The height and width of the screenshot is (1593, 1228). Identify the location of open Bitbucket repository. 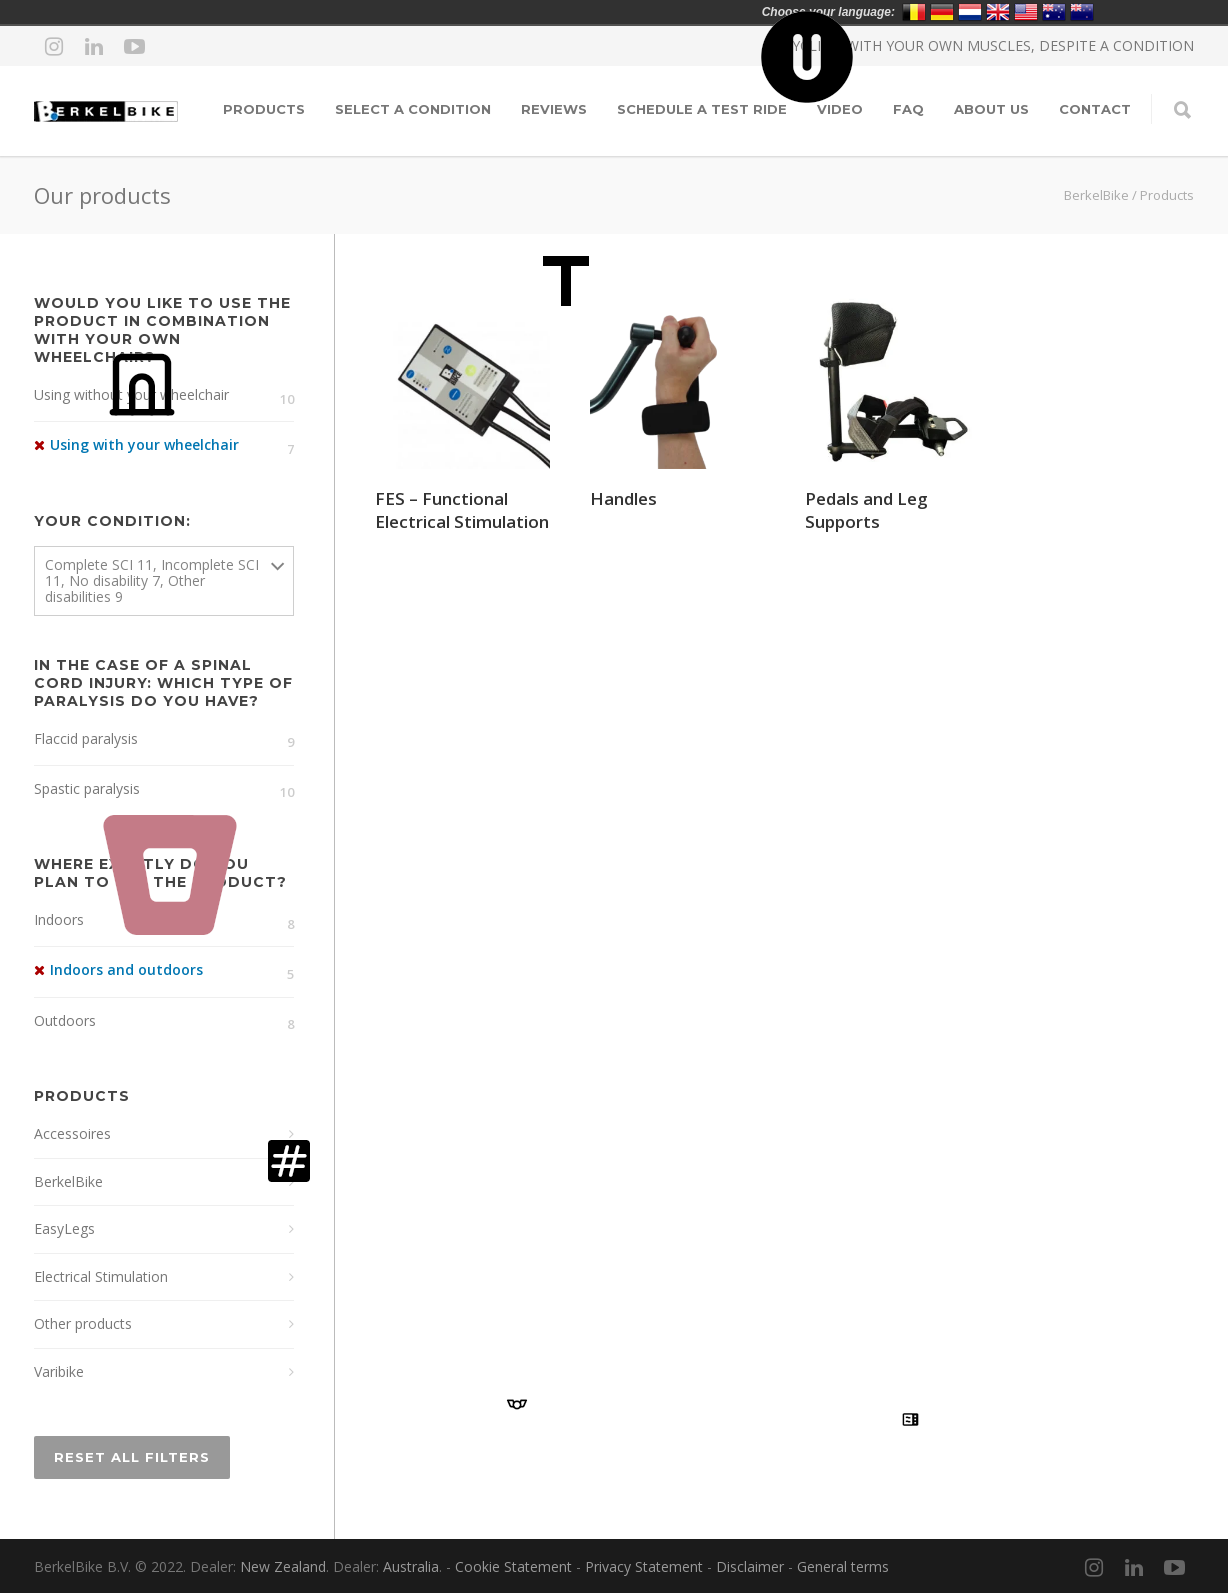
(170, 875).